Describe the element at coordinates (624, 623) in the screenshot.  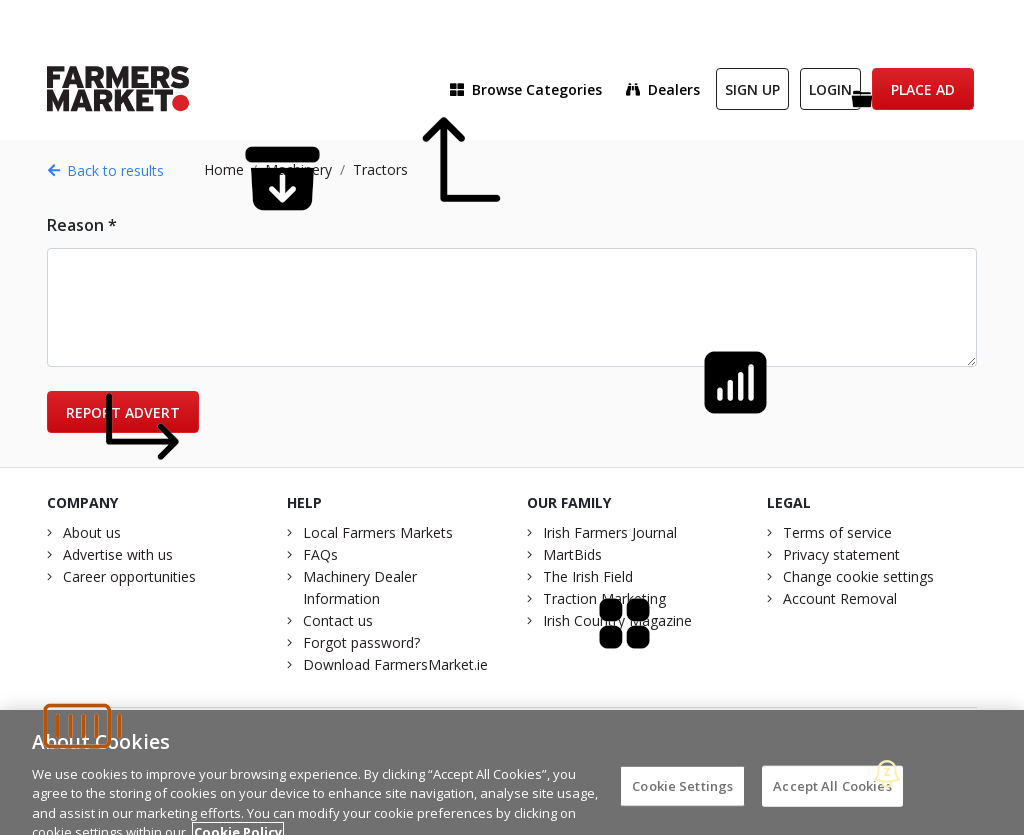
I see `view items in grid layout` at that location.